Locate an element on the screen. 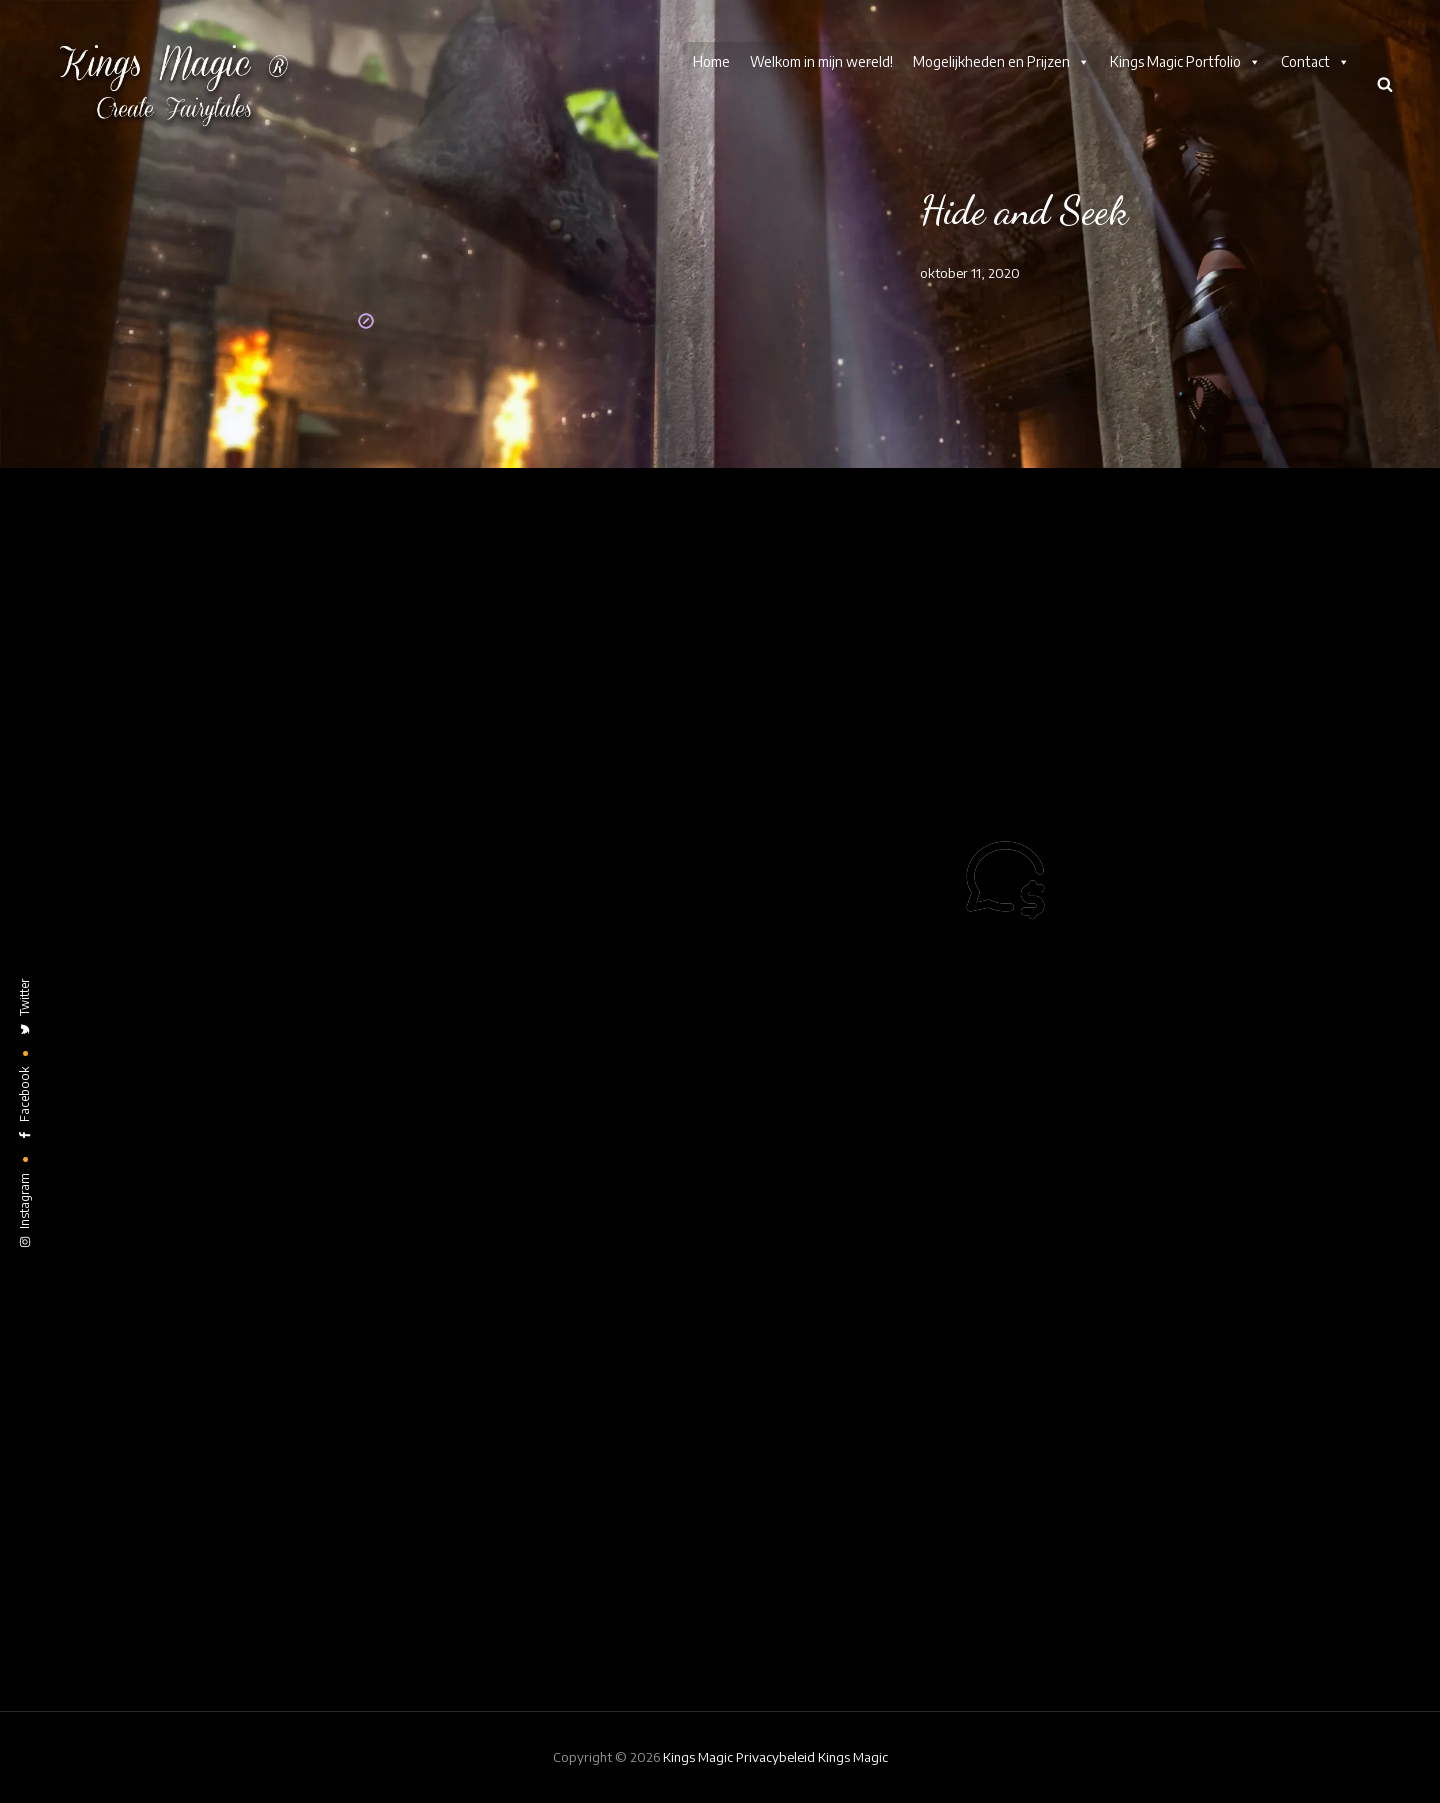  indicates a forbidden or prohibited action is located at coordinates (366, 321).